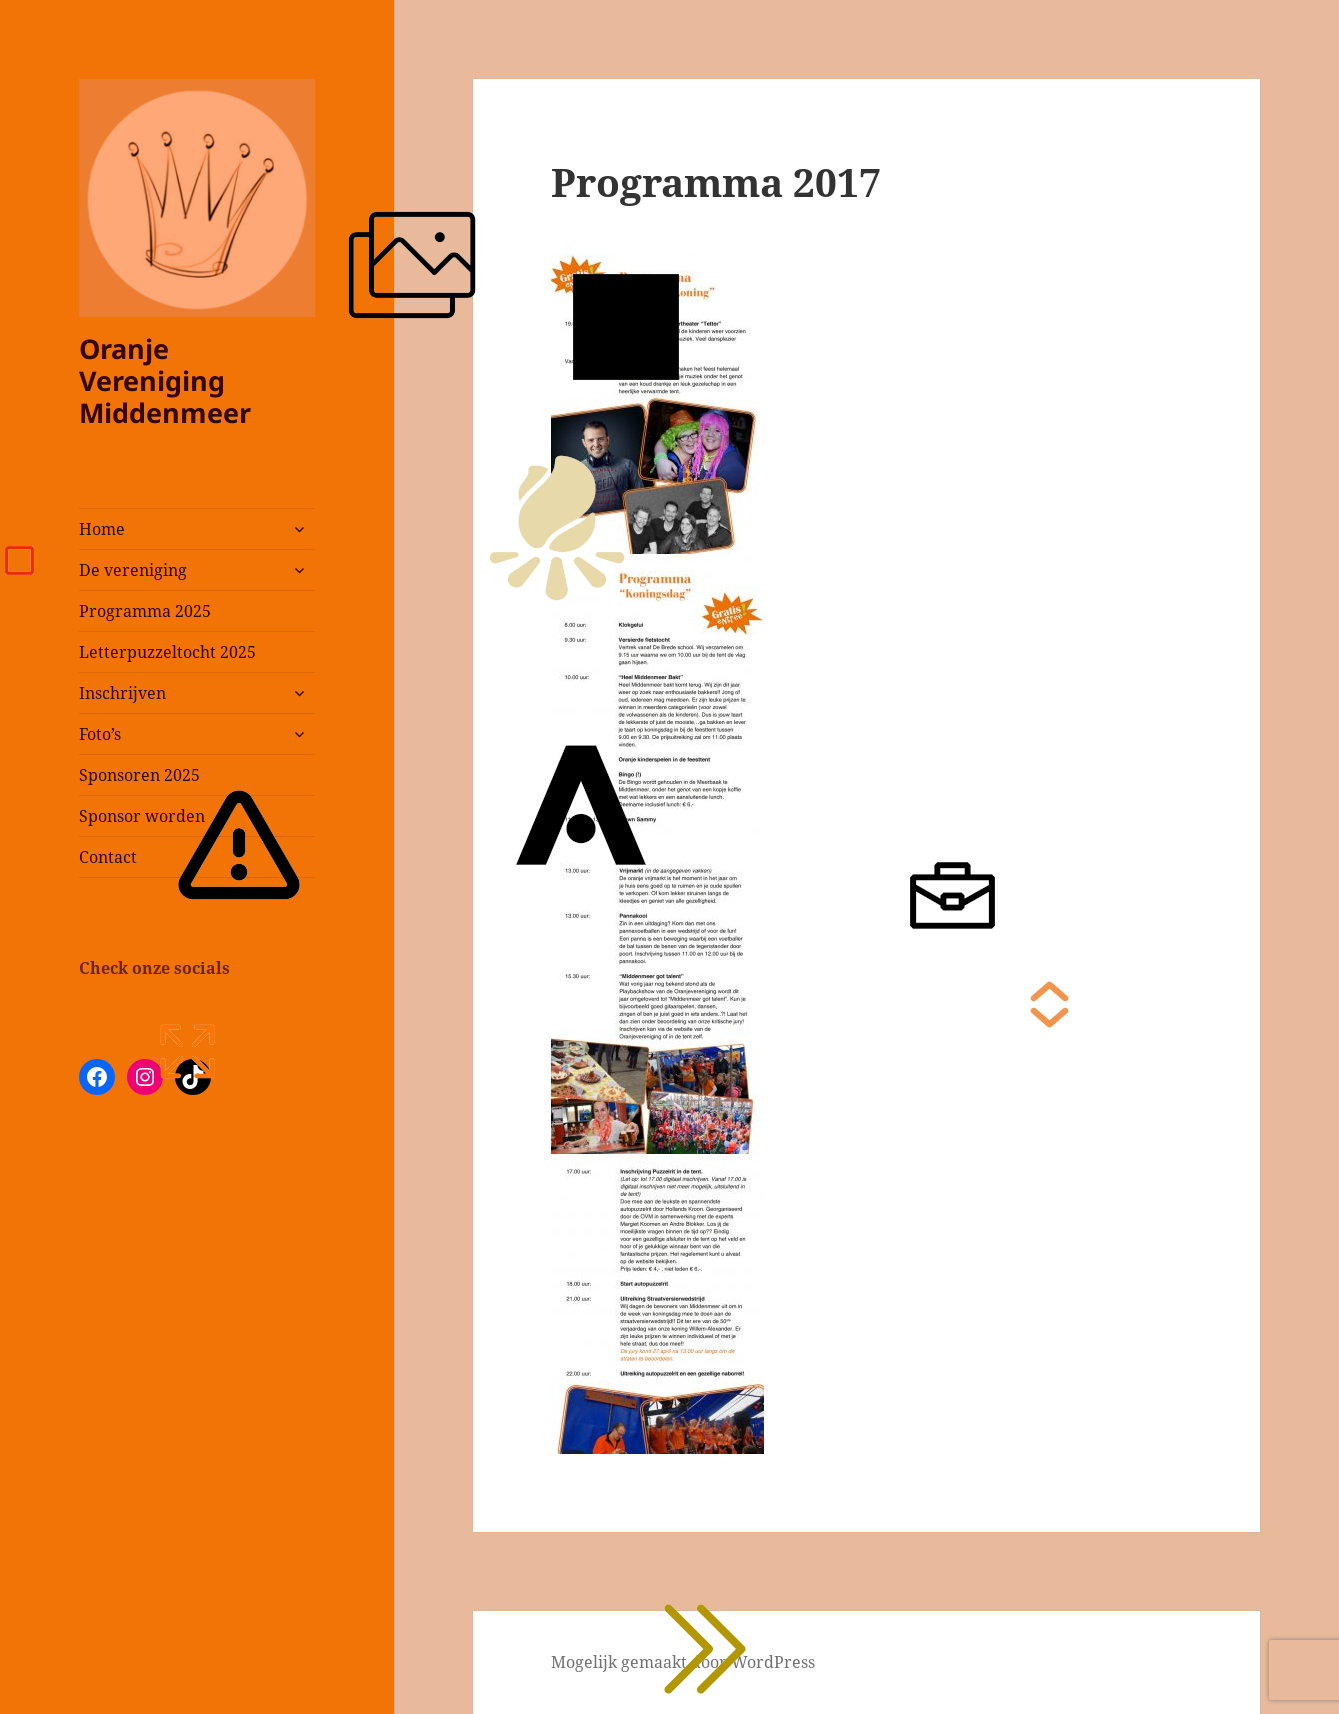 The width and height of the screenshot is (1339, 1714). Describe the element at coordinates (239, 847) in the screenshot. I see `indicates a warning or alert status` at that location.